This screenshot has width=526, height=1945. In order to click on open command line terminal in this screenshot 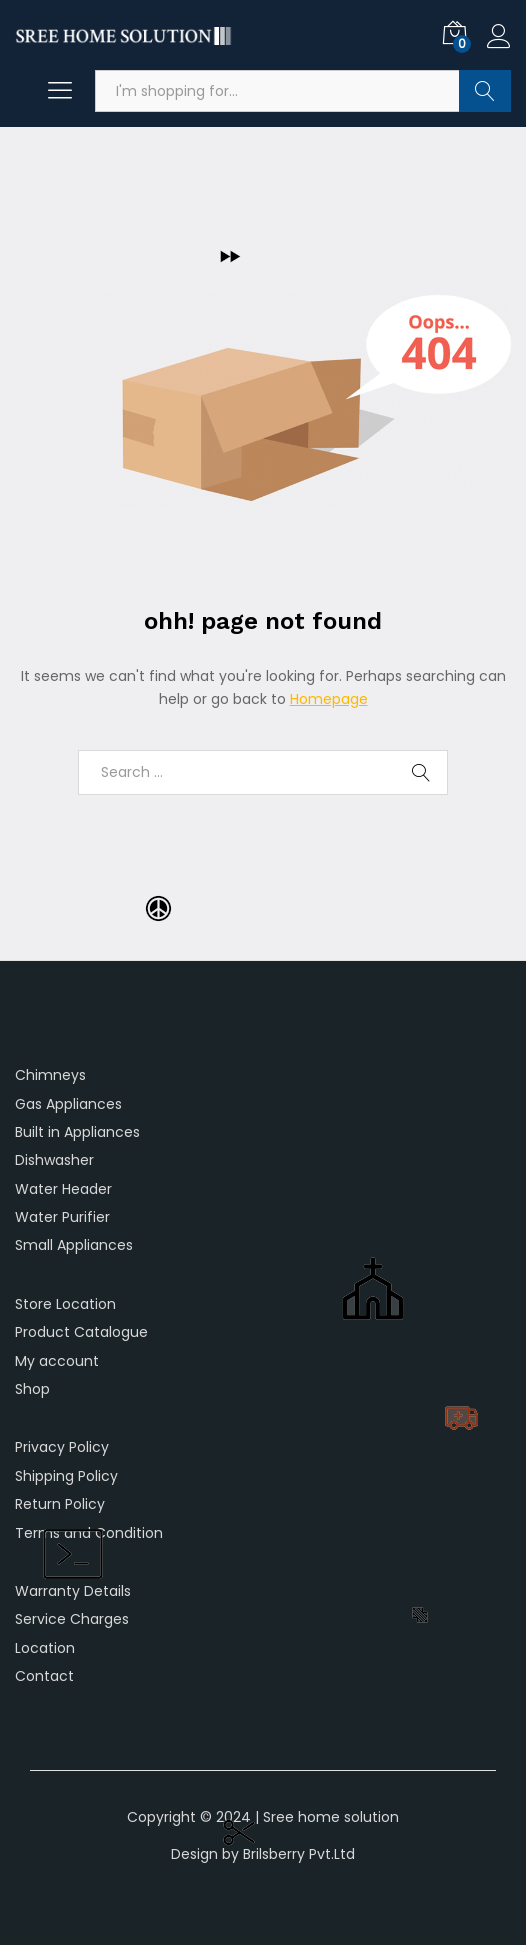, I will do `click(73, 1554)`.